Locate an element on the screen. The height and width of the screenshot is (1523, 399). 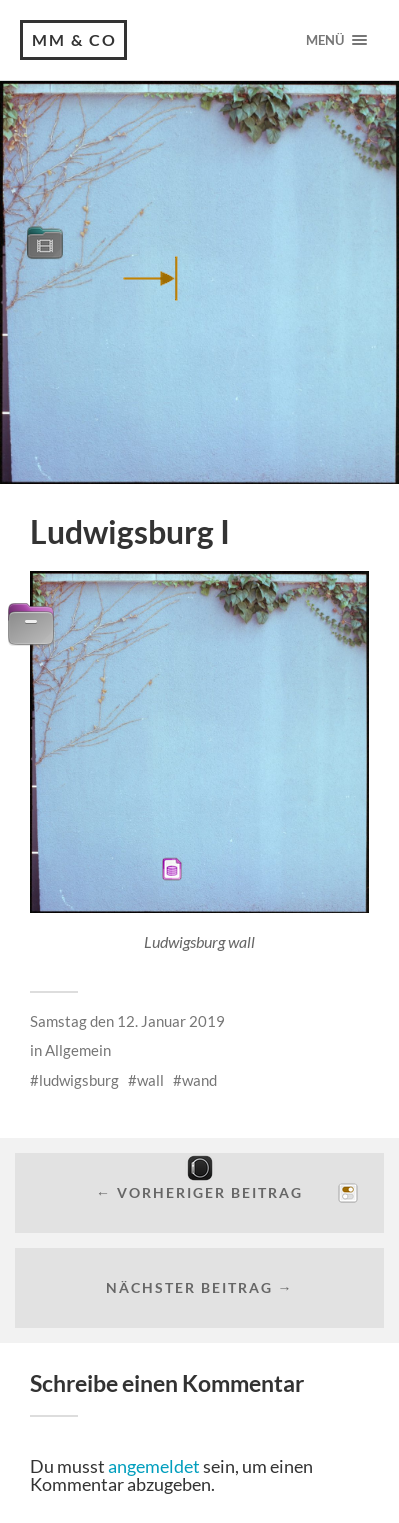
open the watch app is located at coordinates (200, 1168).